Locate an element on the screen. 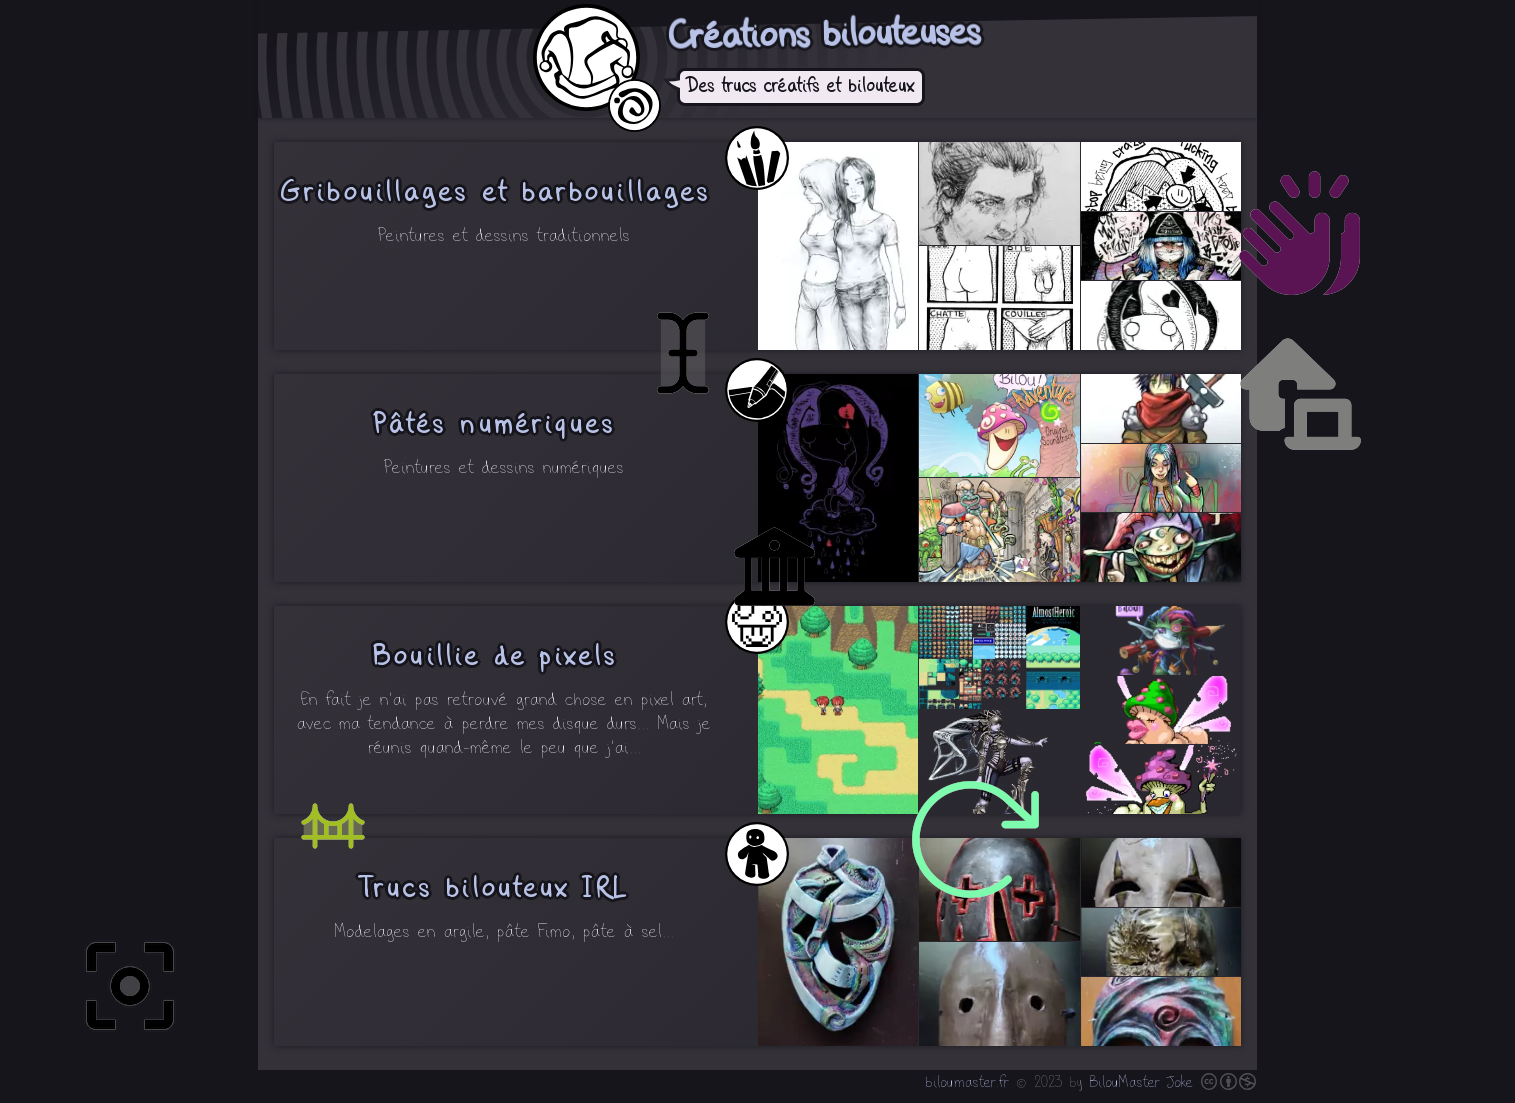 The image size is (1515, 1103). applaud or react with appreciation is located at coordinates (1299, 235).